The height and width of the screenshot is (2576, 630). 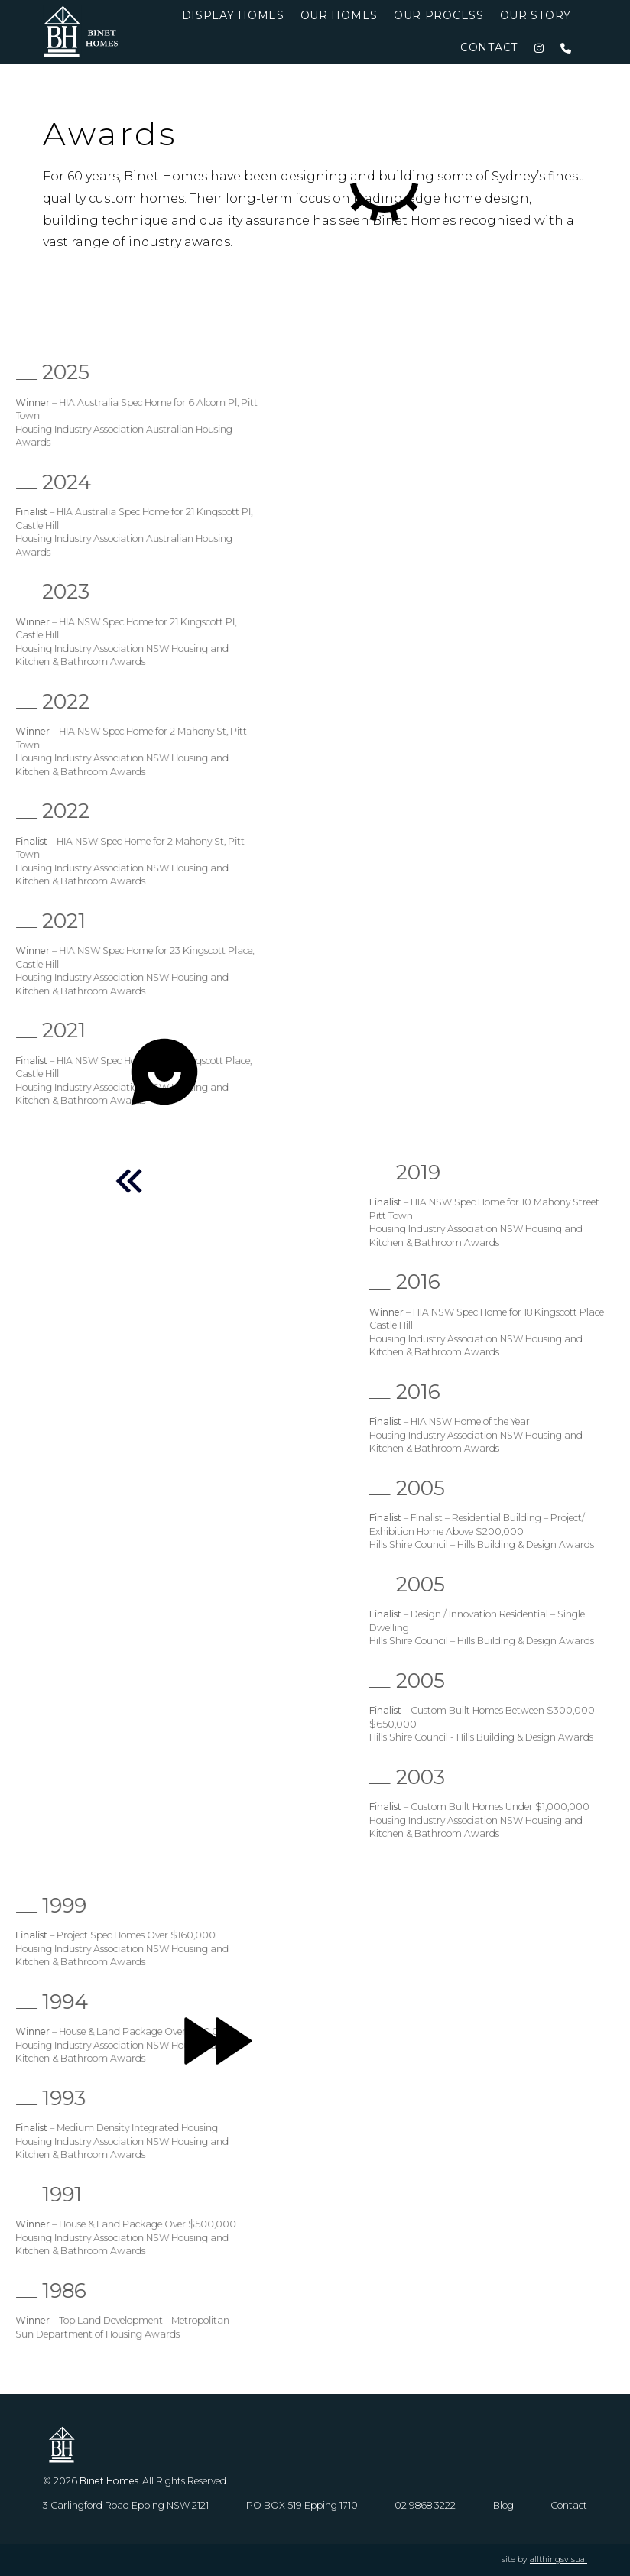 I want to click on hide password or sensitive content, so click(x=384, y=200).